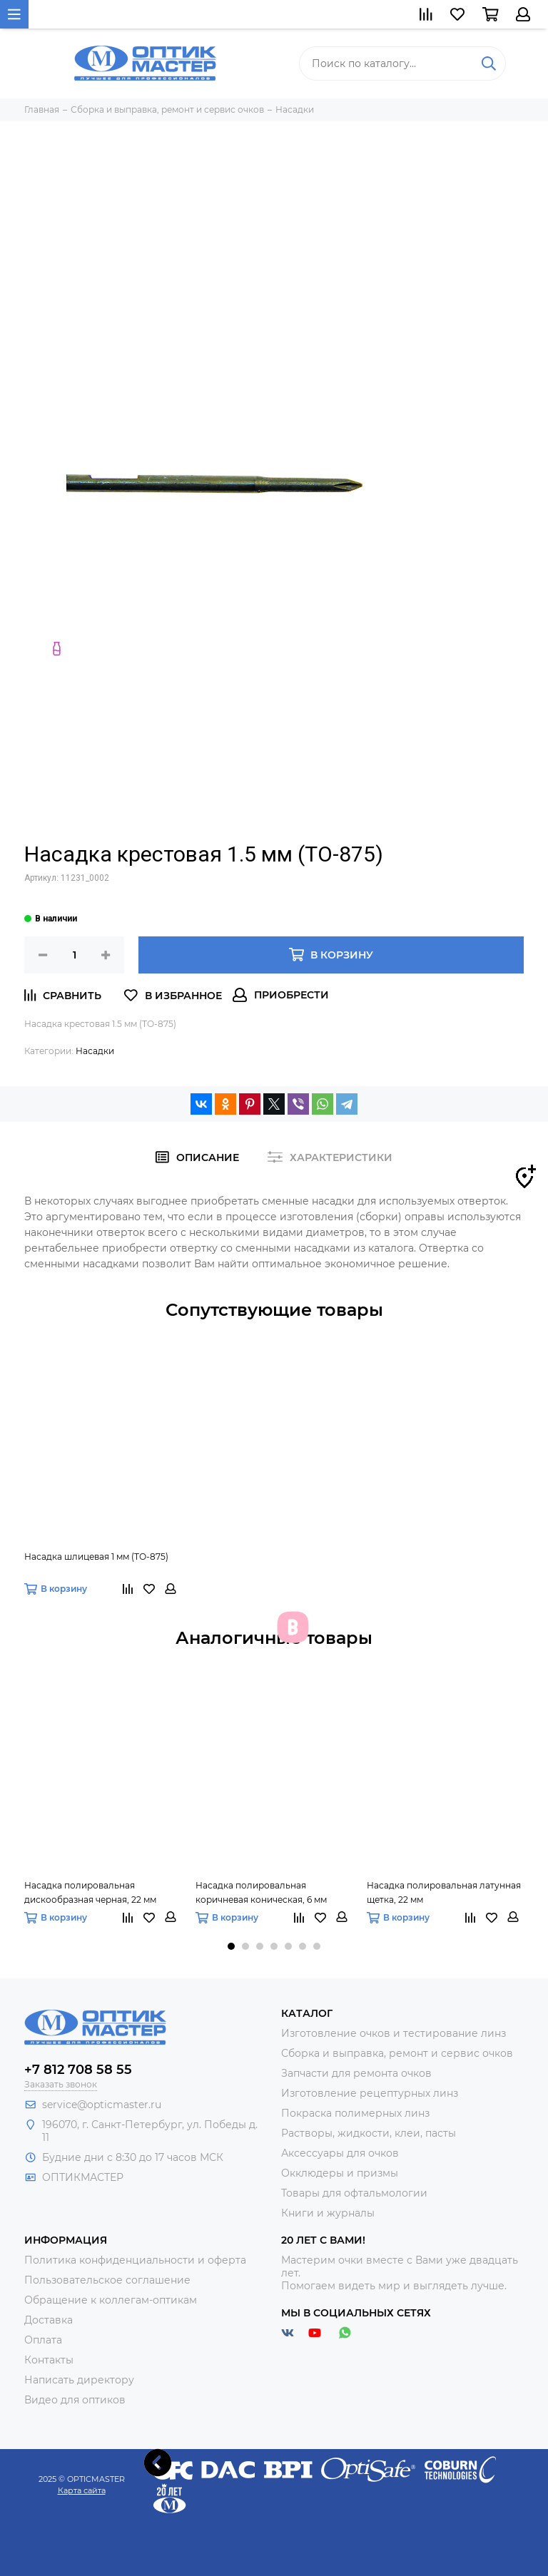 This screenshot has height=2576, width=548. What do you see at coordinates (293, 1627) in the screenshot?
I see `apply bold formatting to text` at bounding box center [293, 1627].